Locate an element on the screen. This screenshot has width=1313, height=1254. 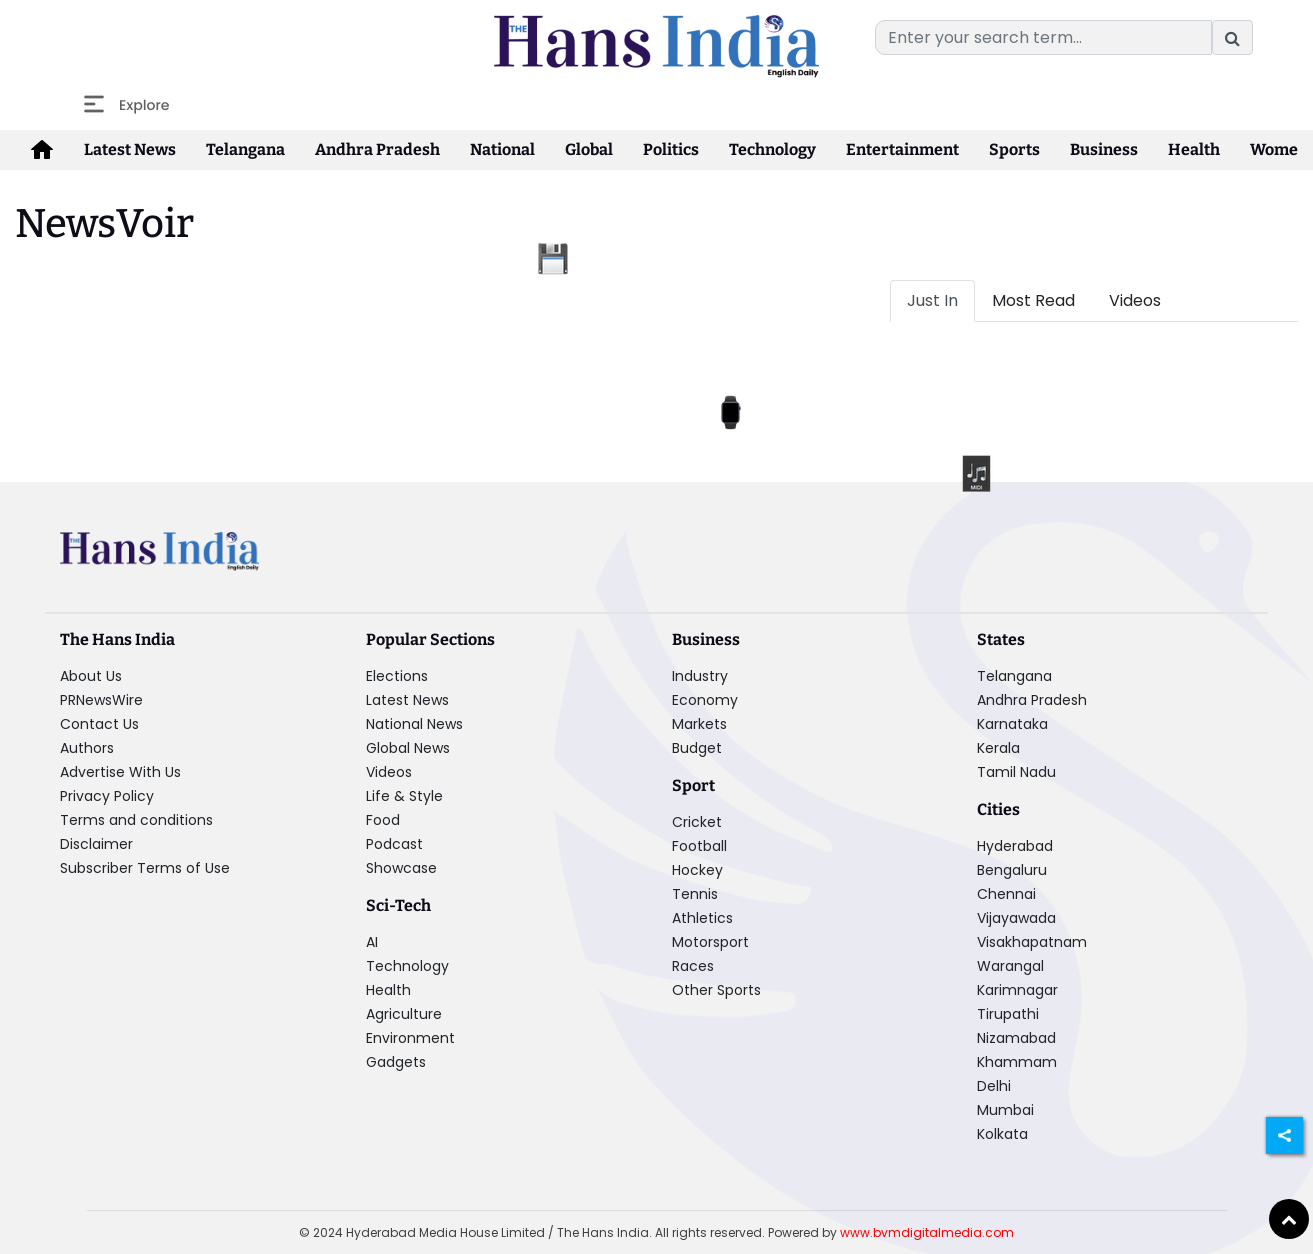
save the current file or document is located at coordinates (553, 259).